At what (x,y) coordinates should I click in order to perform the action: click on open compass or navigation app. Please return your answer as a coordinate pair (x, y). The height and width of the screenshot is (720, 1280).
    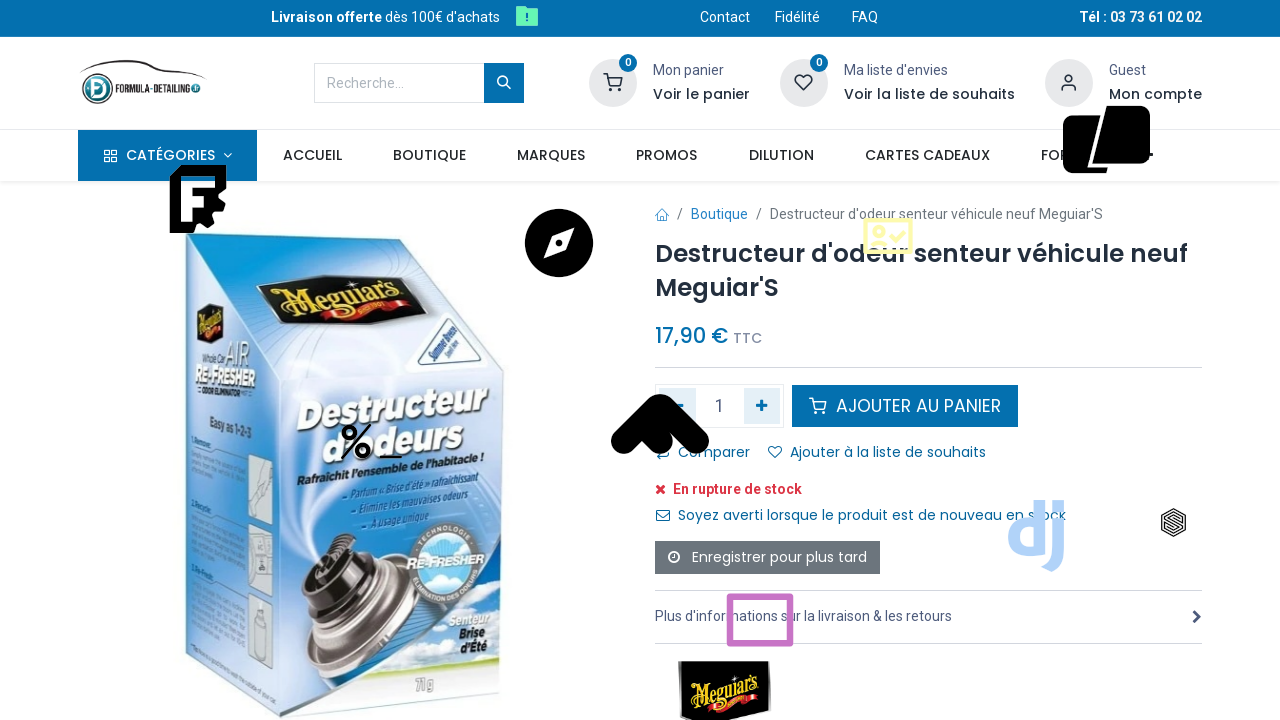
    Looking at the image, I should click on (559, 243).